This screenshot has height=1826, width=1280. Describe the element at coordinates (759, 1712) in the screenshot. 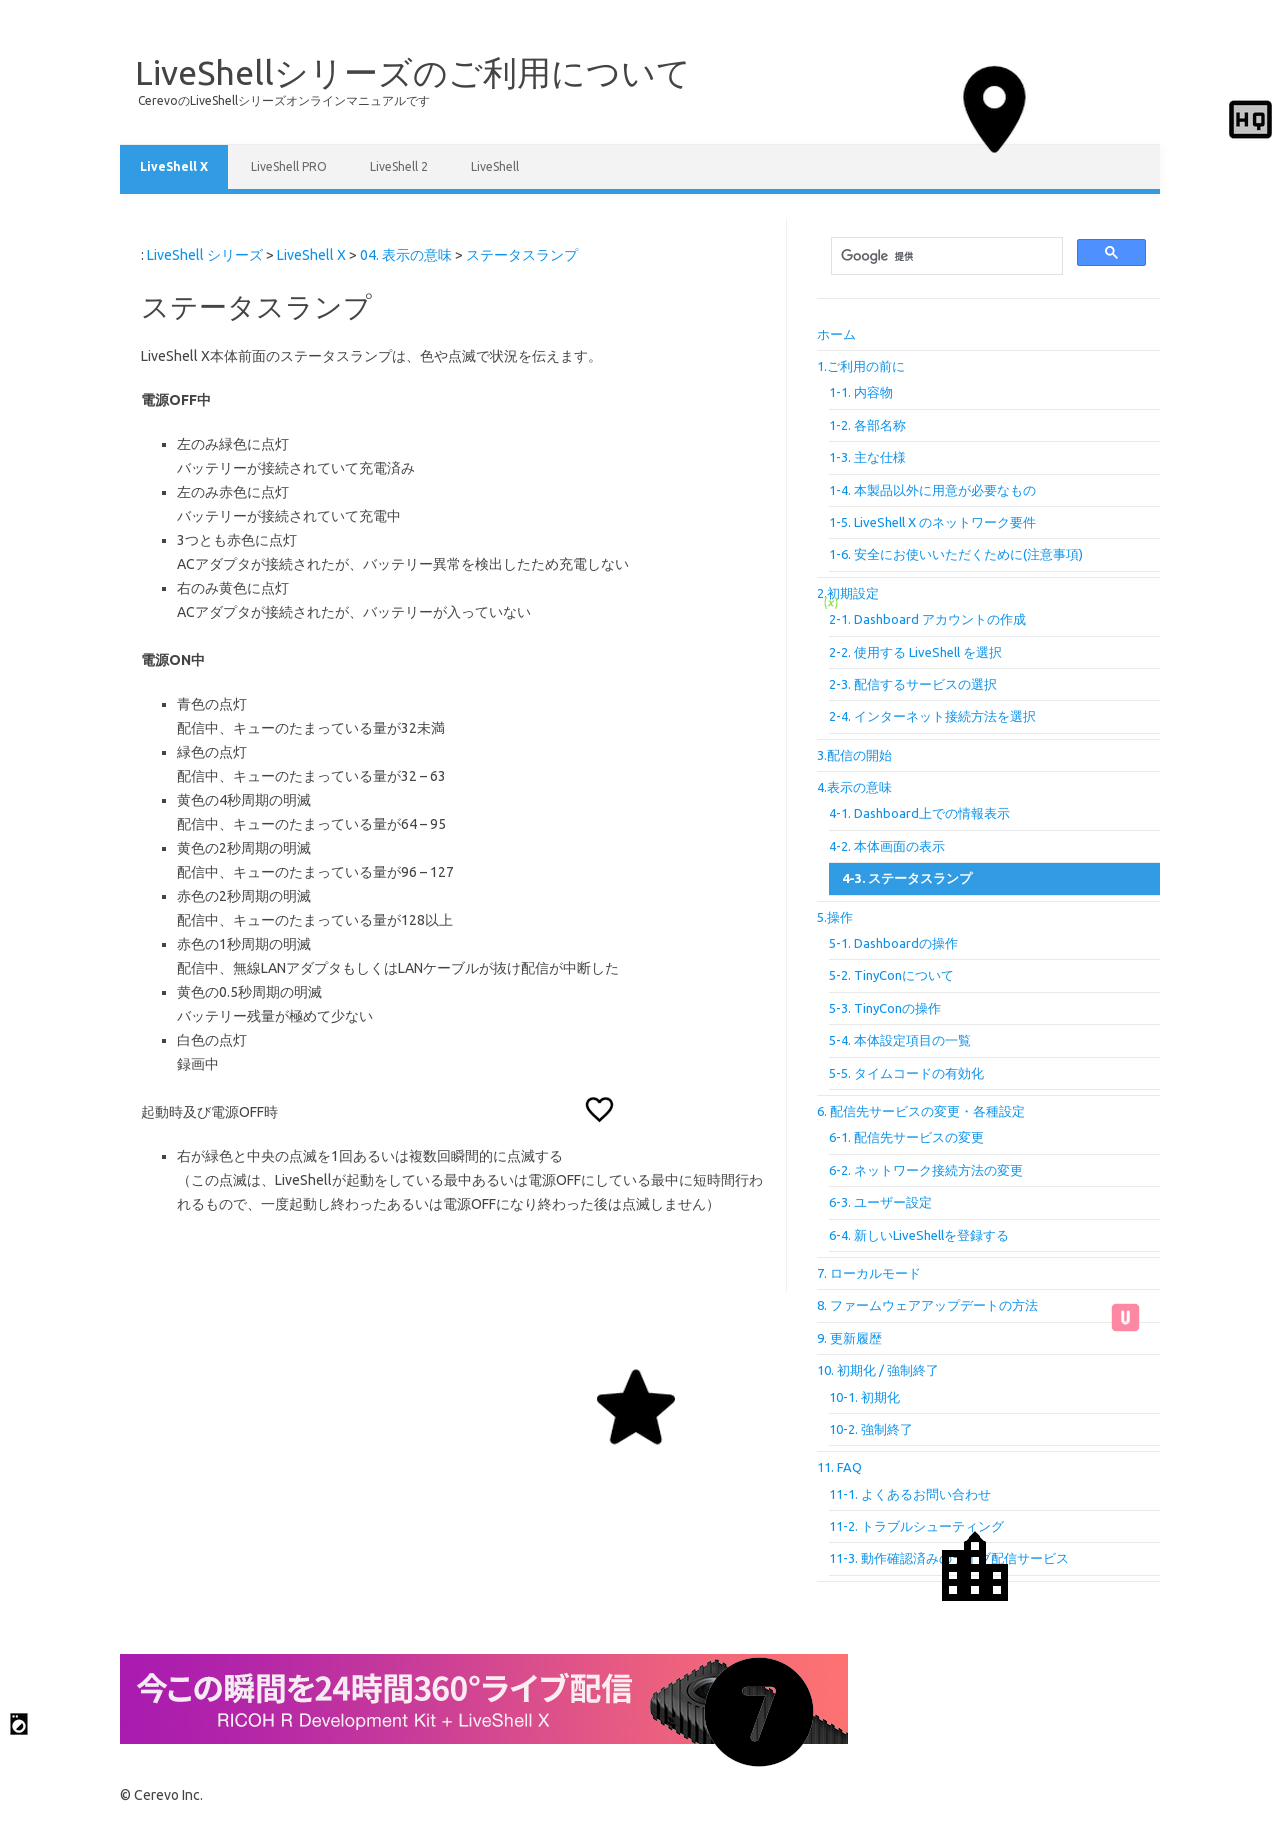

I see `indicates step 7 in a multi-step process` at that location.